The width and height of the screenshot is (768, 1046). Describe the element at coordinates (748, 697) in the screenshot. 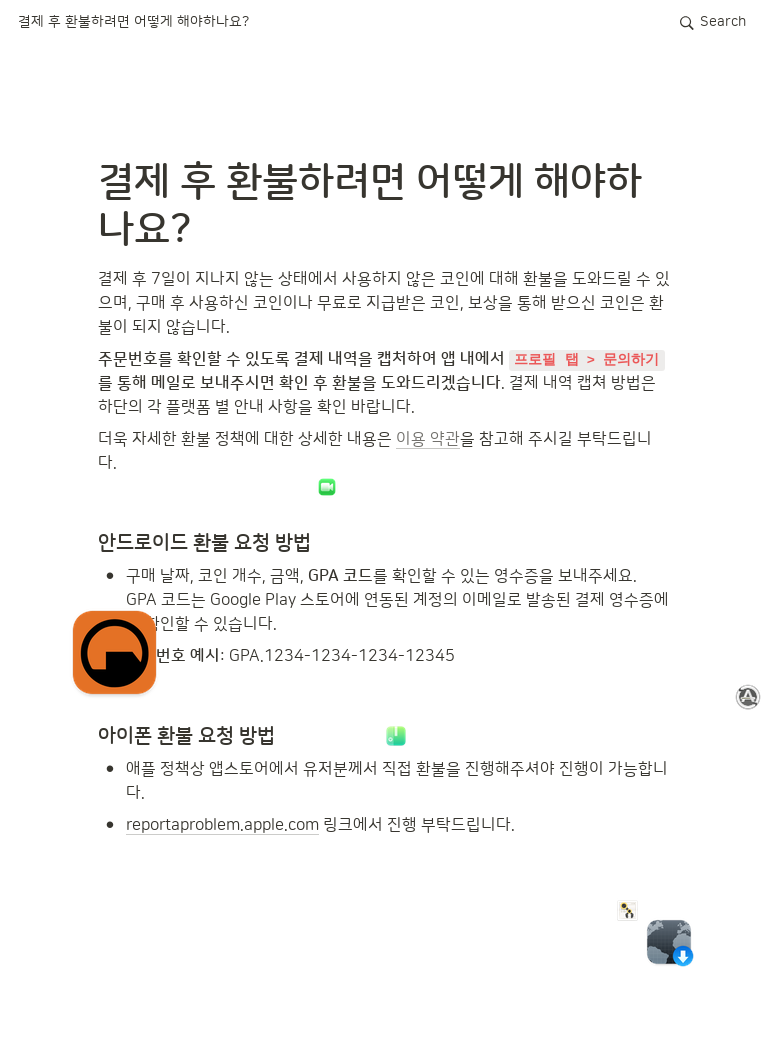

I see `check for available software updates` at that location.